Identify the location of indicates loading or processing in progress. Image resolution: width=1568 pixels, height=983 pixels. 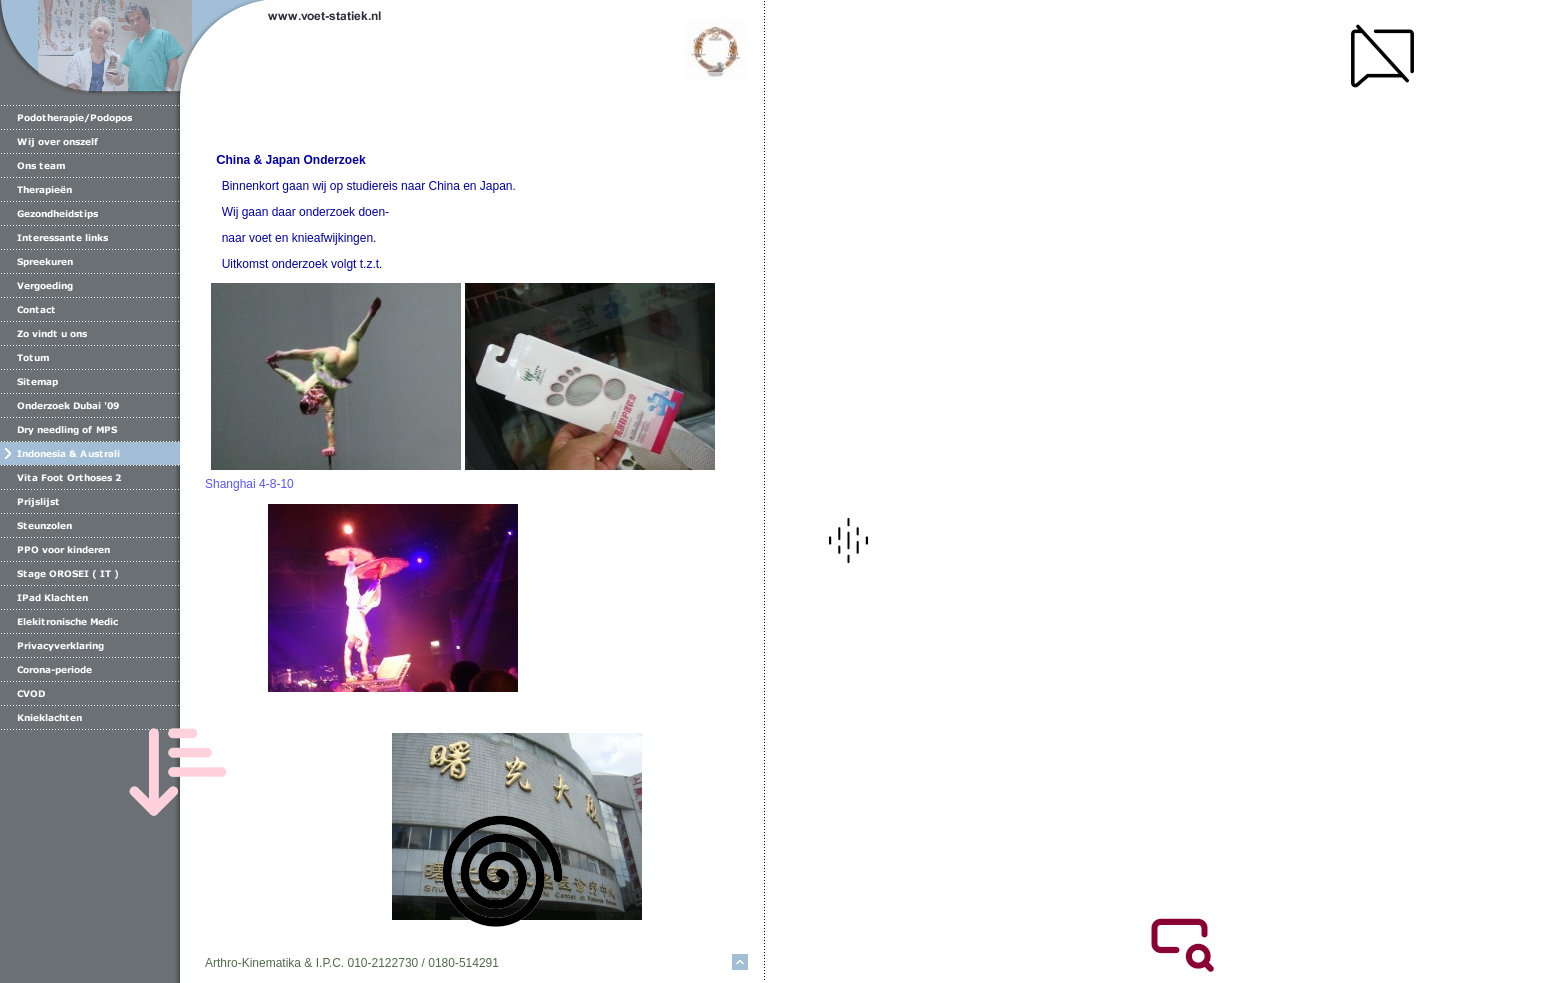
(496, 869).